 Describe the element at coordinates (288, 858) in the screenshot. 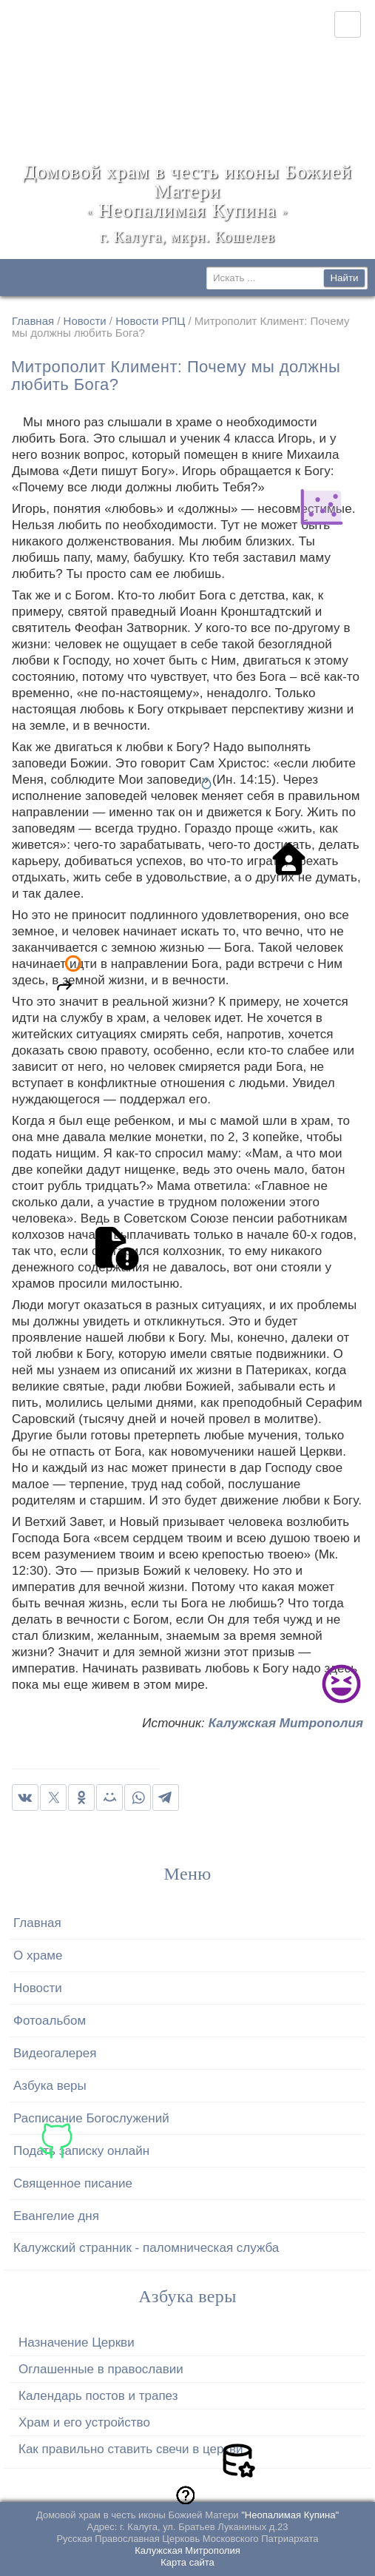

I see `view your home profile` at that location.